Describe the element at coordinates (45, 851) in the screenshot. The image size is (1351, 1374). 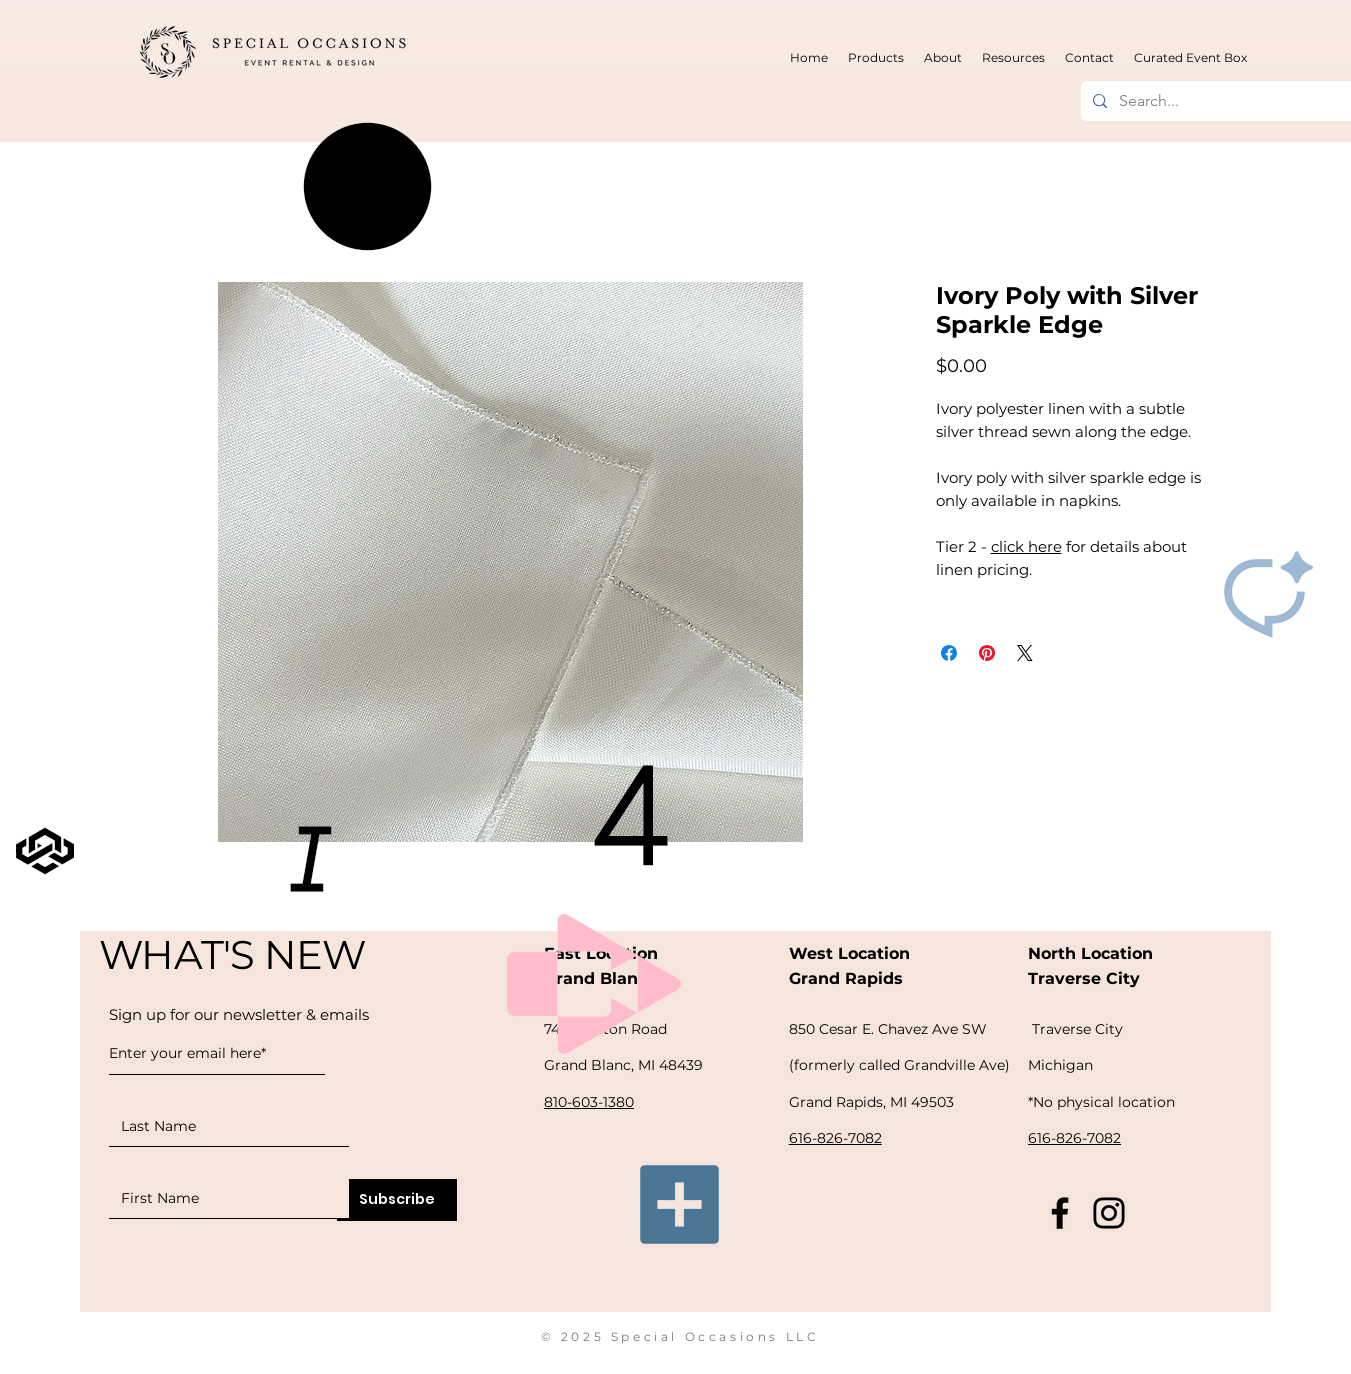
I see `loopback framework logo` at that location.